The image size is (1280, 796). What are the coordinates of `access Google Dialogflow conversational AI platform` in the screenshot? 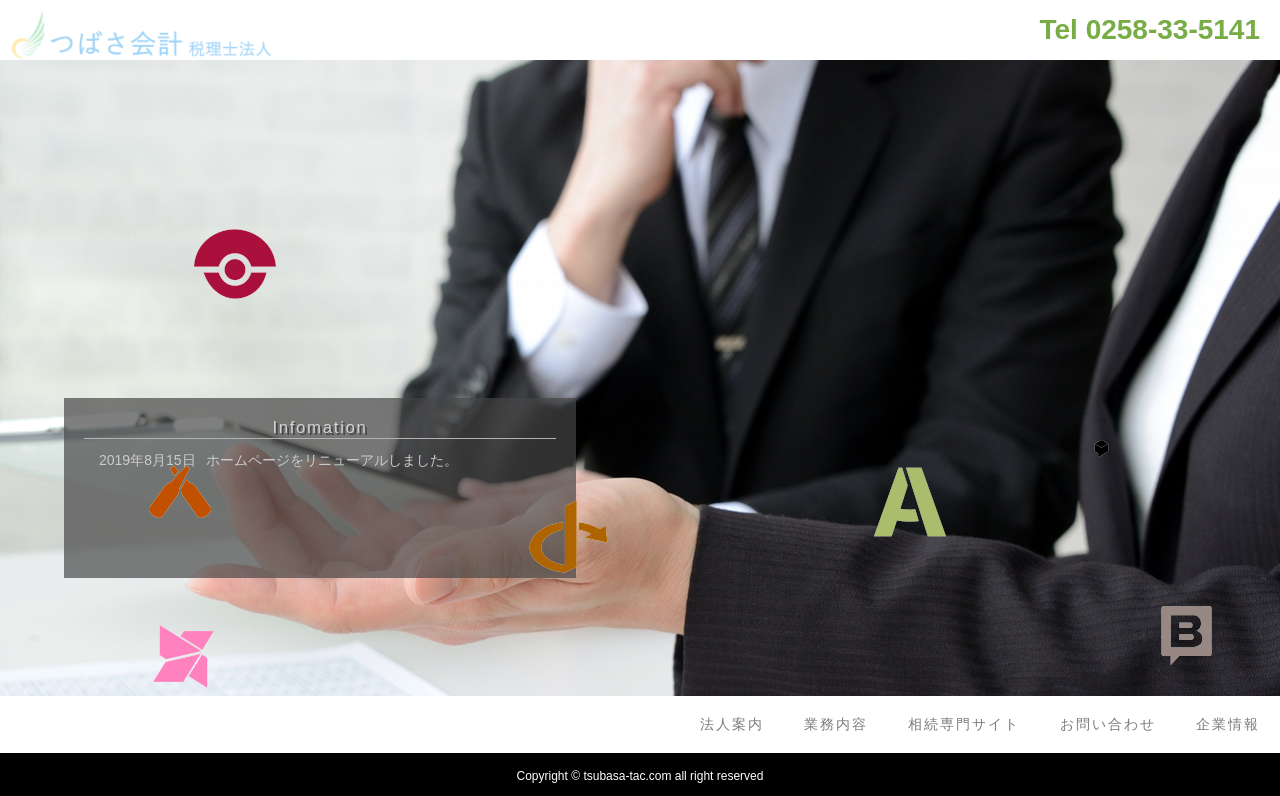 It's located at (1101, 448).